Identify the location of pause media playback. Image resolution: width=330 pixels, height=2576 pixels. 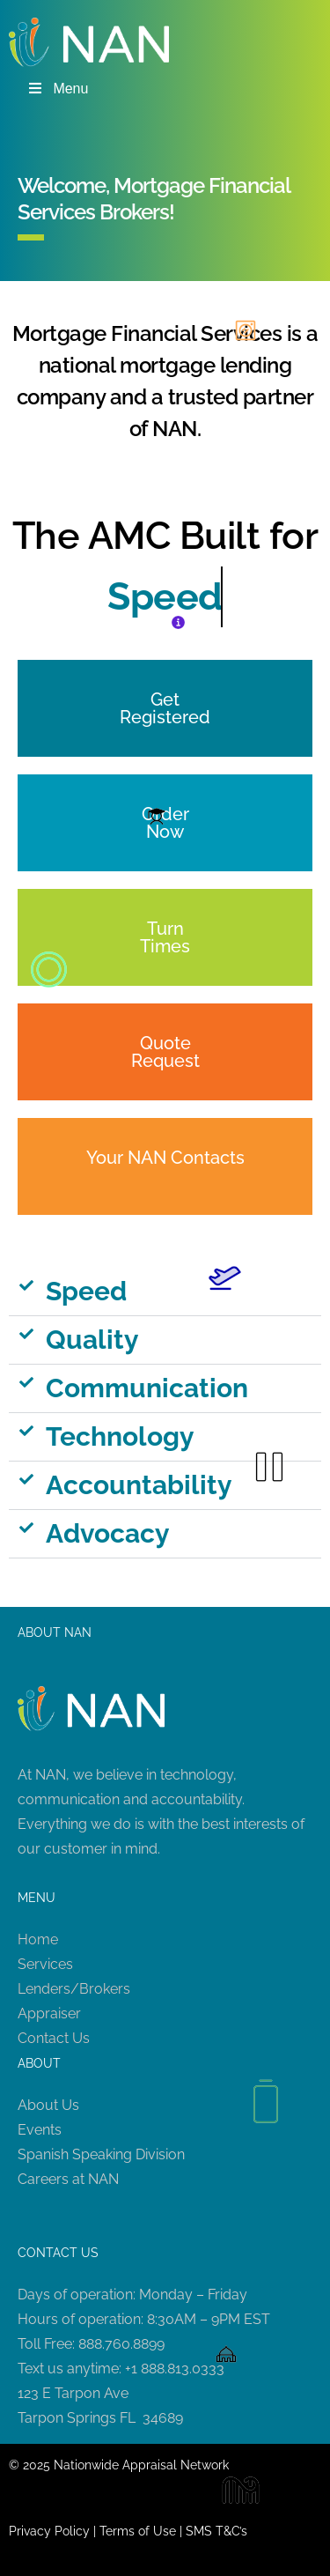
(269, 1467).